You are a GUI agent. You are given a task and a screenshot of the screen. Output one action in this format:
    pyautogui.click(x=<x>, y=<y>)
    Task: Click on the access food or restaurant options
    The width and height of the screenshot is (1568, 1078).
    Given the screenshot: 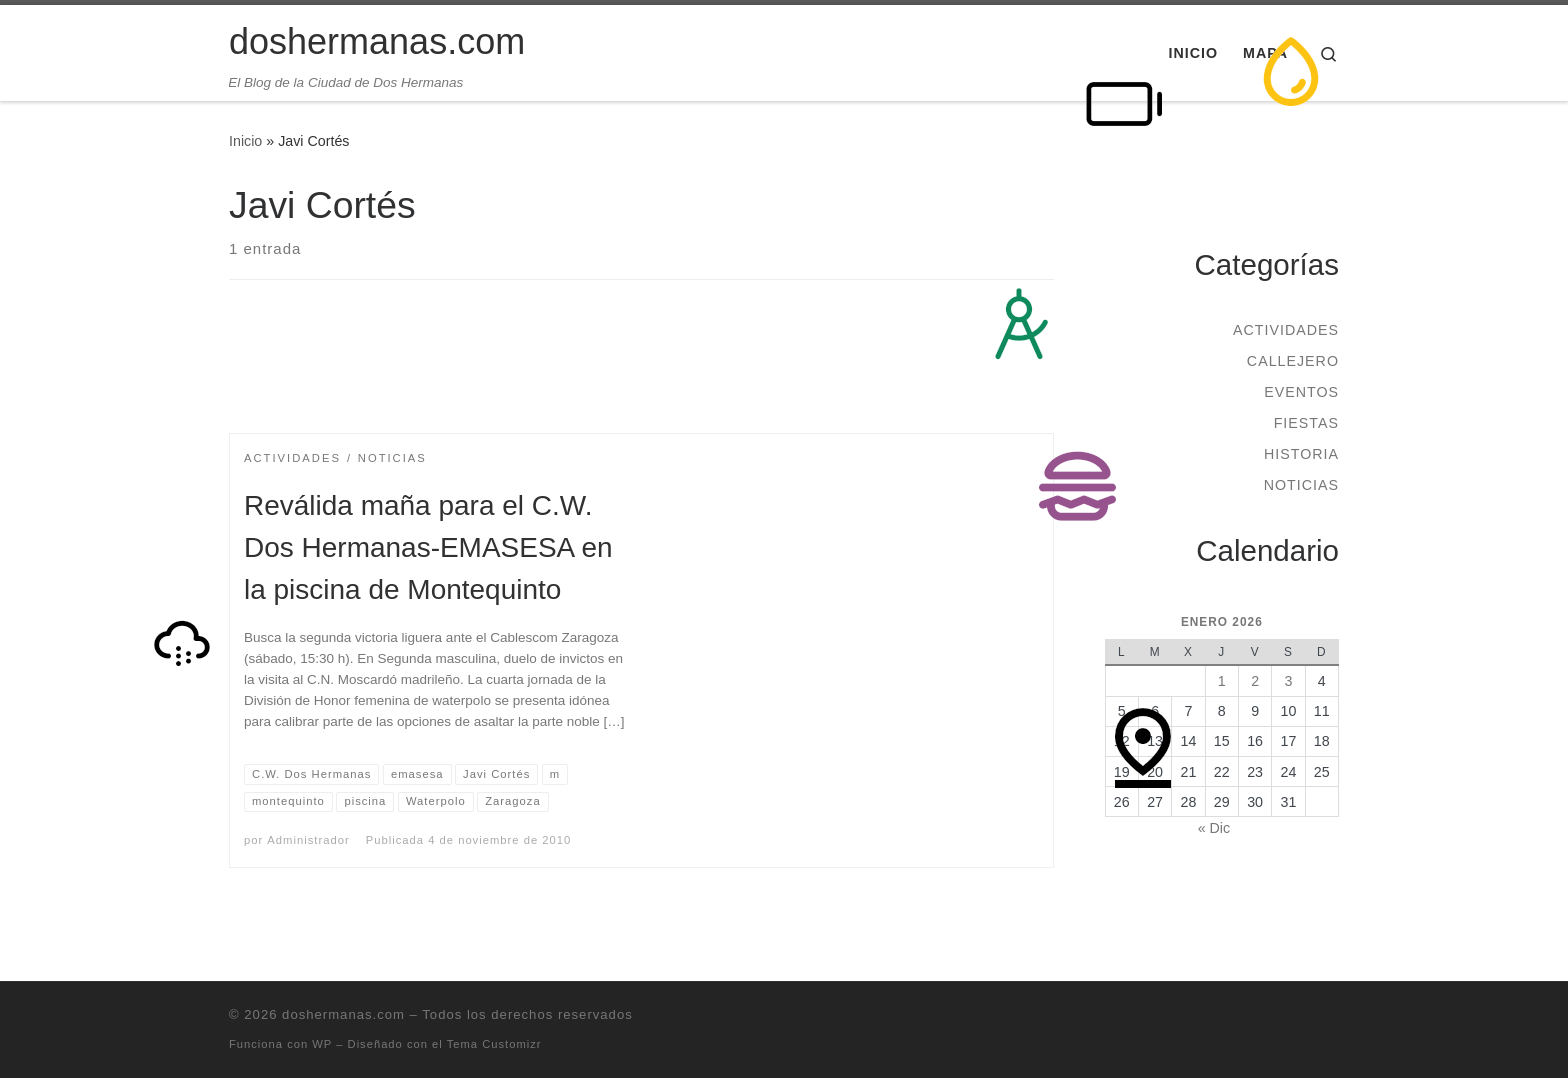 What is the action you would take?
    pyautogui.click(x=1077, y=487)
    